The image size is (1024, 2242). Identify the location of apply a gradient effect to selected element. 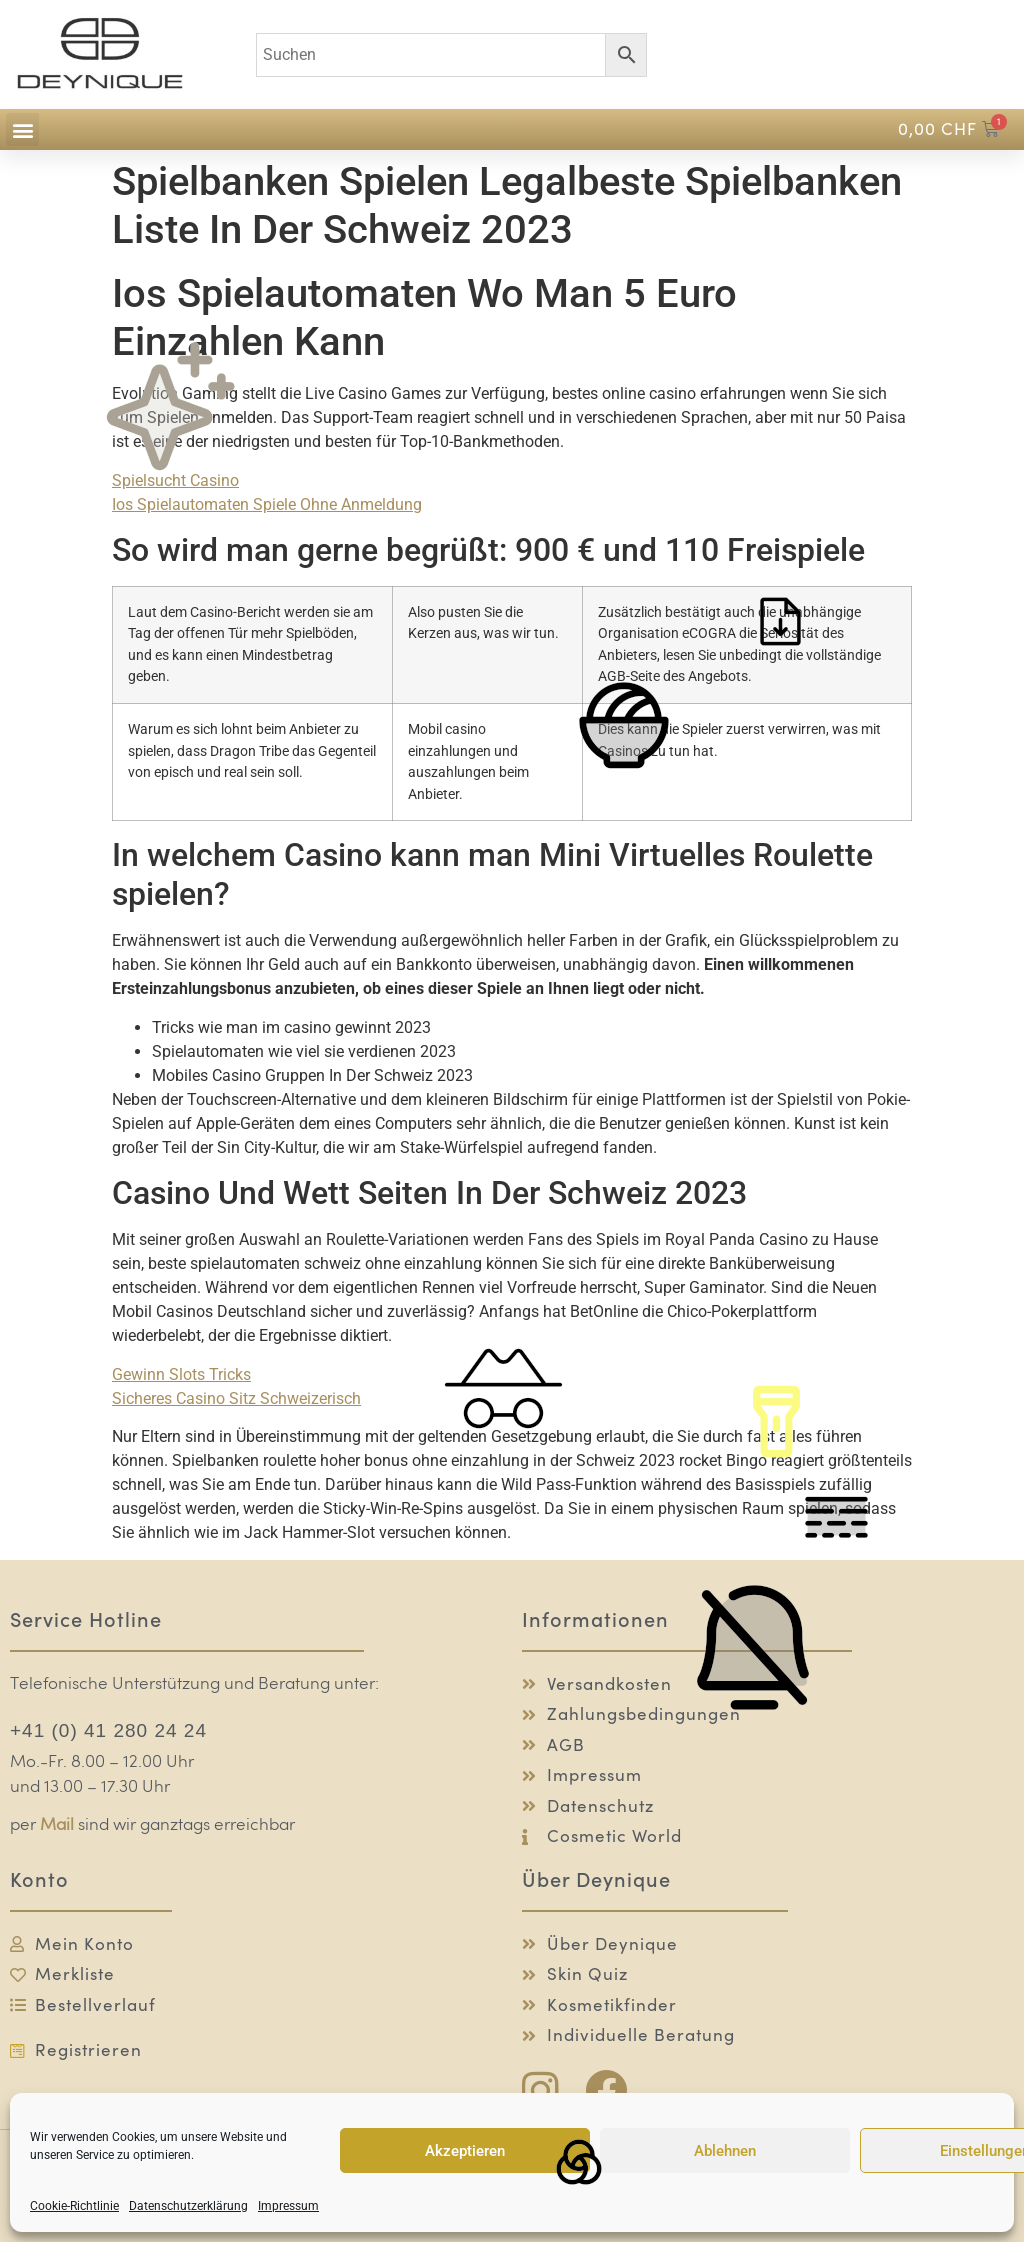
(836, 1518).